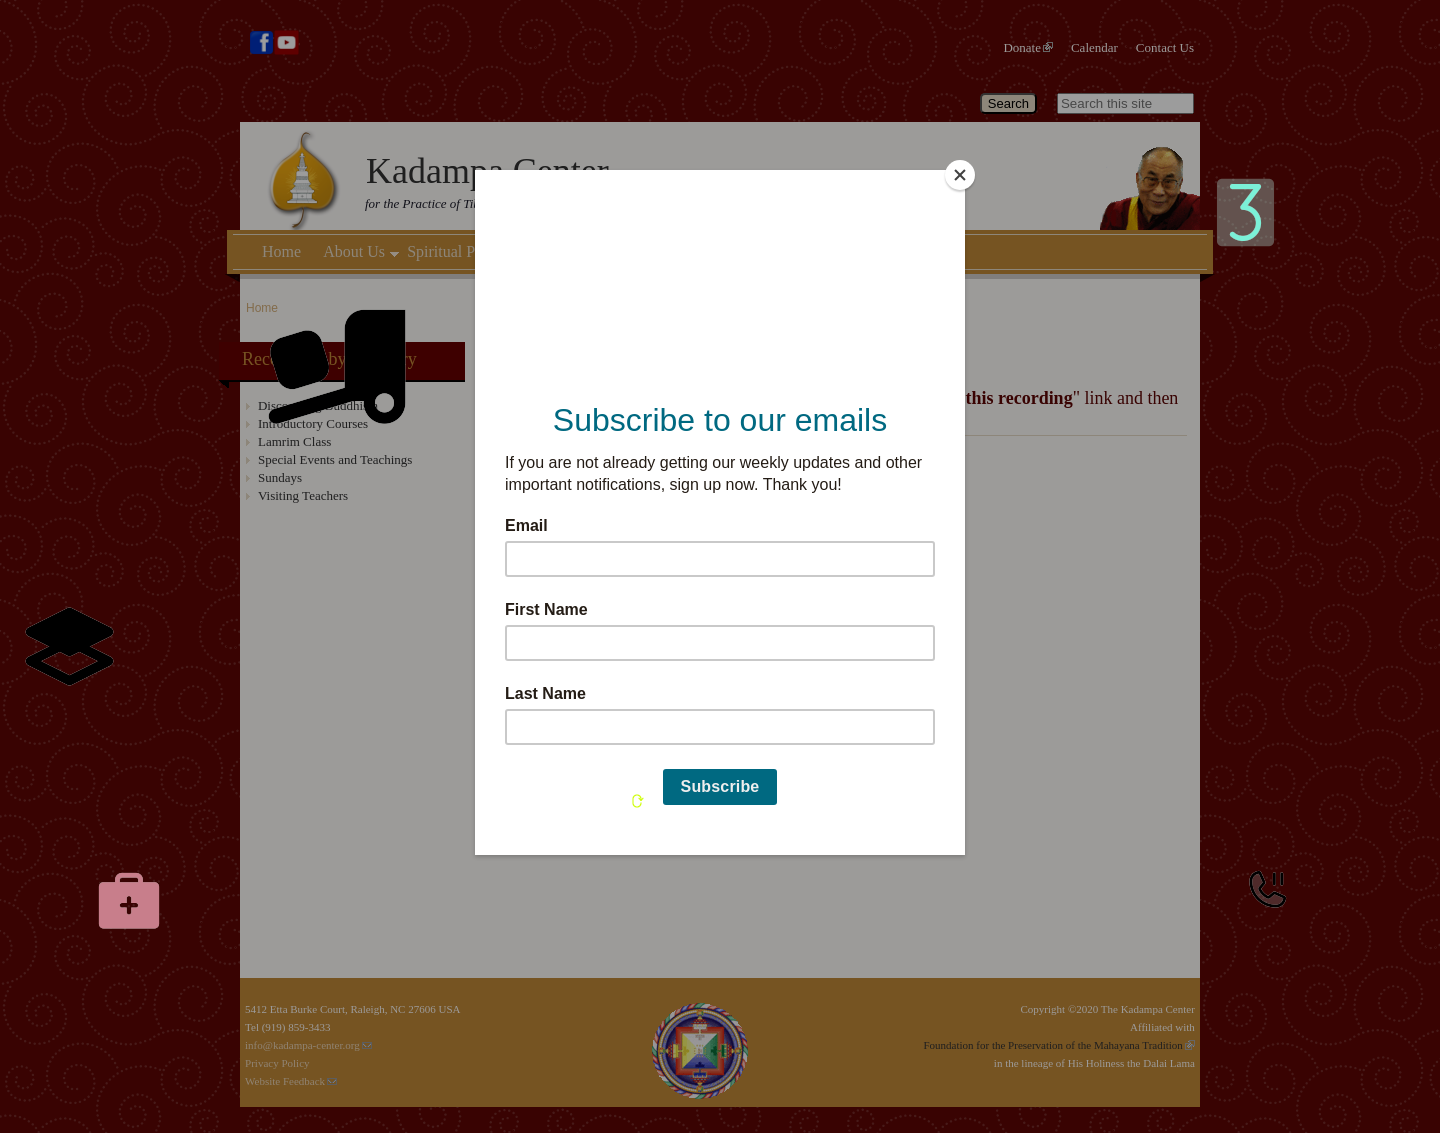  I want to click on refresh or reload content, so click(637, 801).